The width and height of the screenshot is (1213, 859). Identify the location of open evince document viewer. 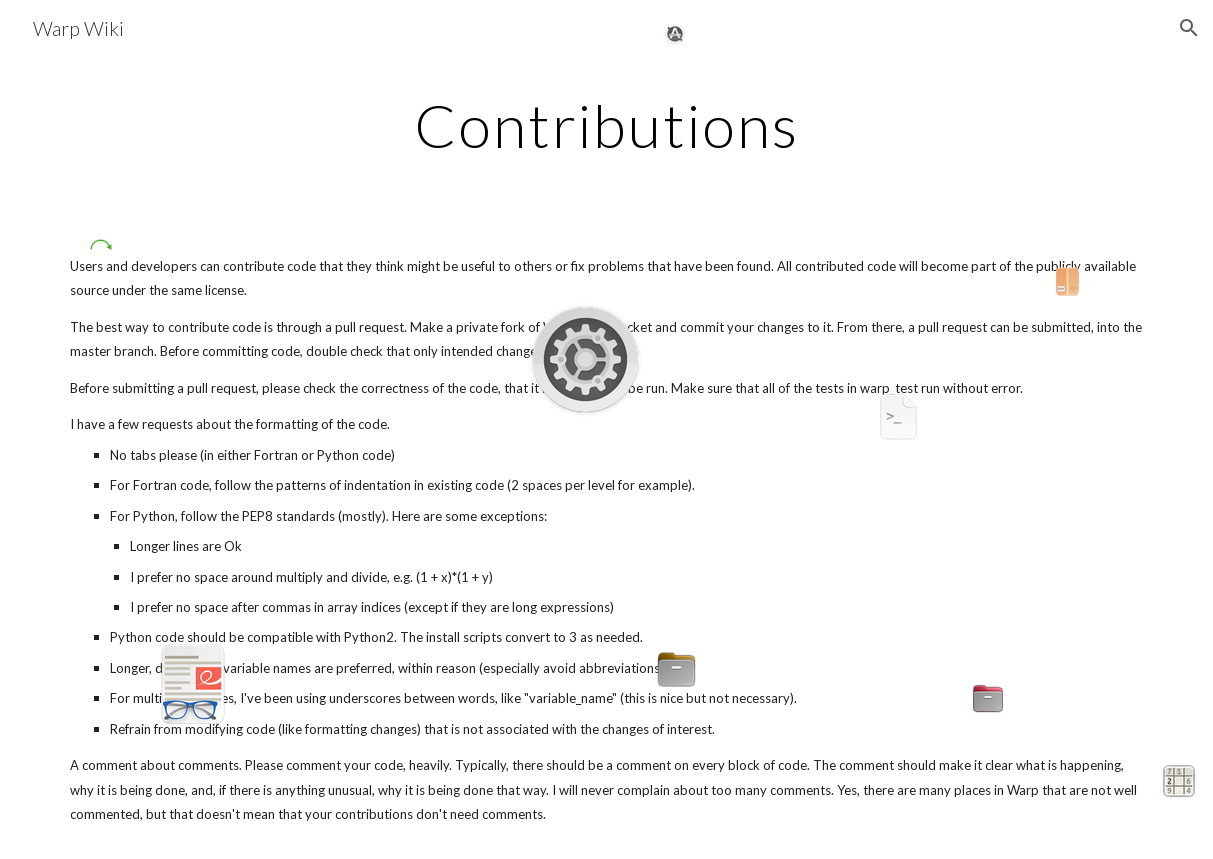
(193, 684).